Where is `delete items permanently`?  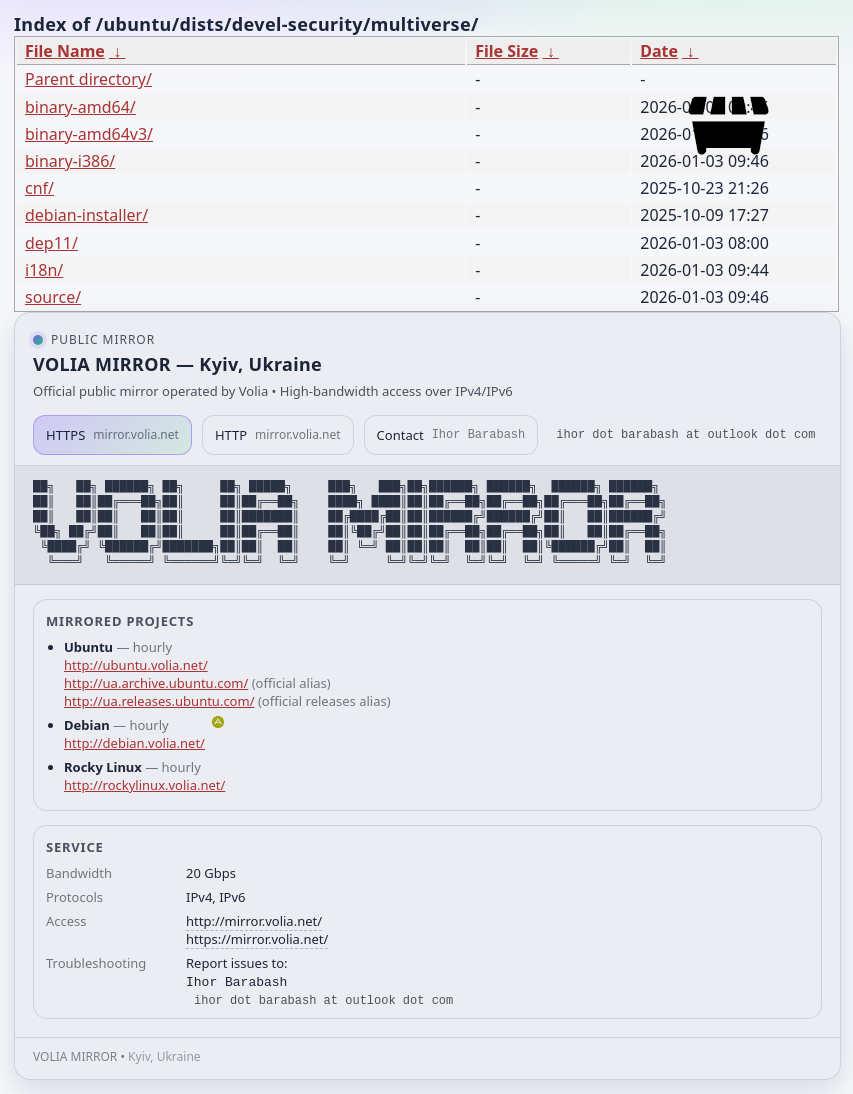
delete items permanently is located at coordinates (728, 123).